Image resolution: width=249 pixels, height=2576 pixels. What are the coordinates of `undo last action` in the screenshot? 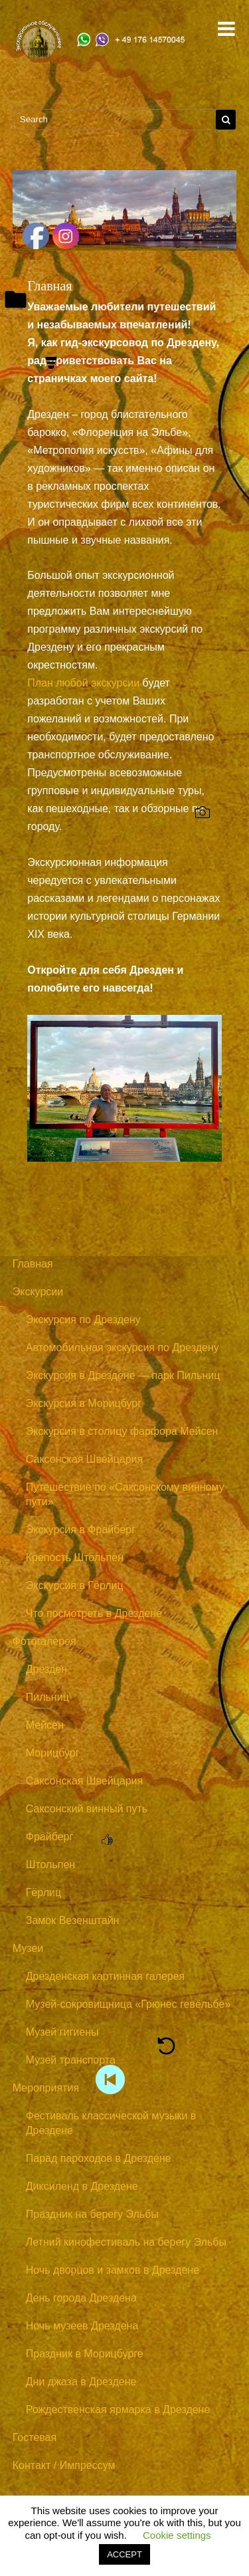 It's located at (166, 2046).